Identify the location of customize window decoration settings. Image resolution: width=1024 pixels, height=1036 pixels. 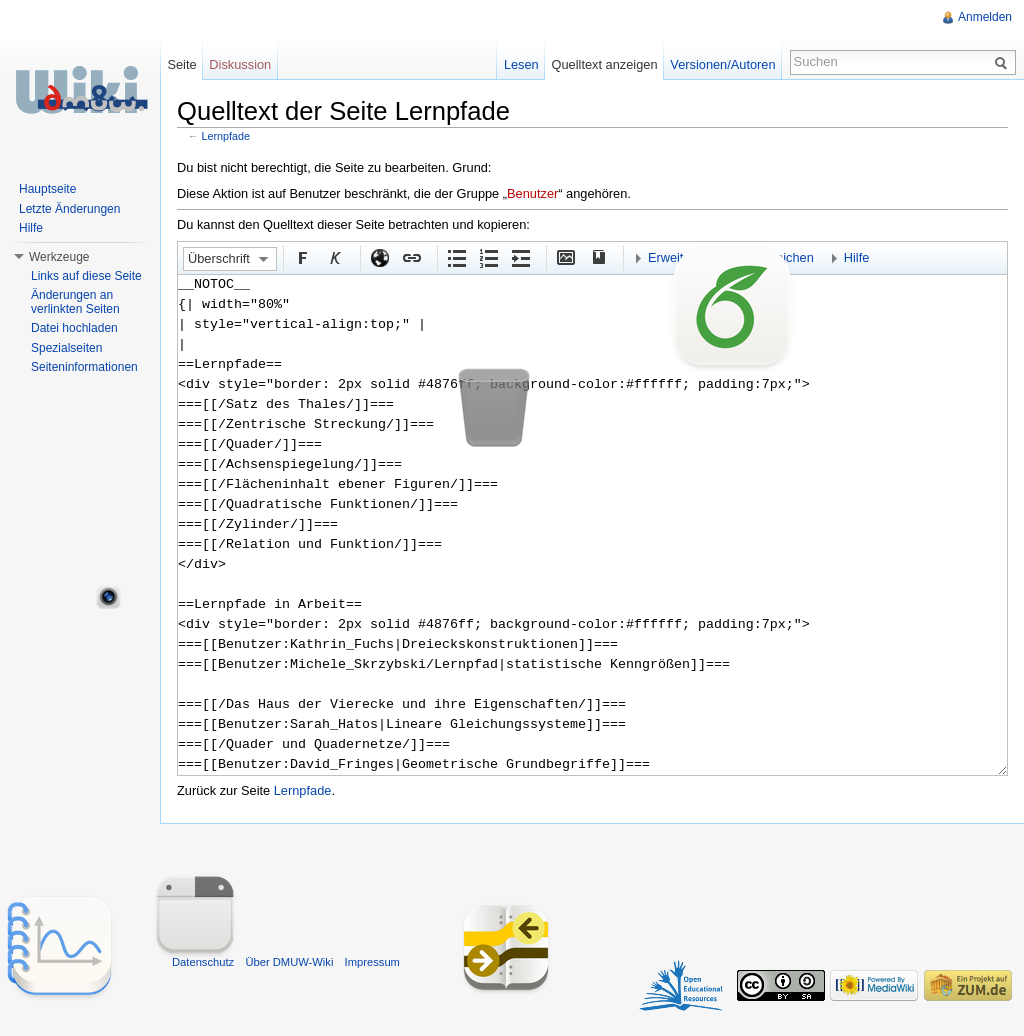
(195, 915).